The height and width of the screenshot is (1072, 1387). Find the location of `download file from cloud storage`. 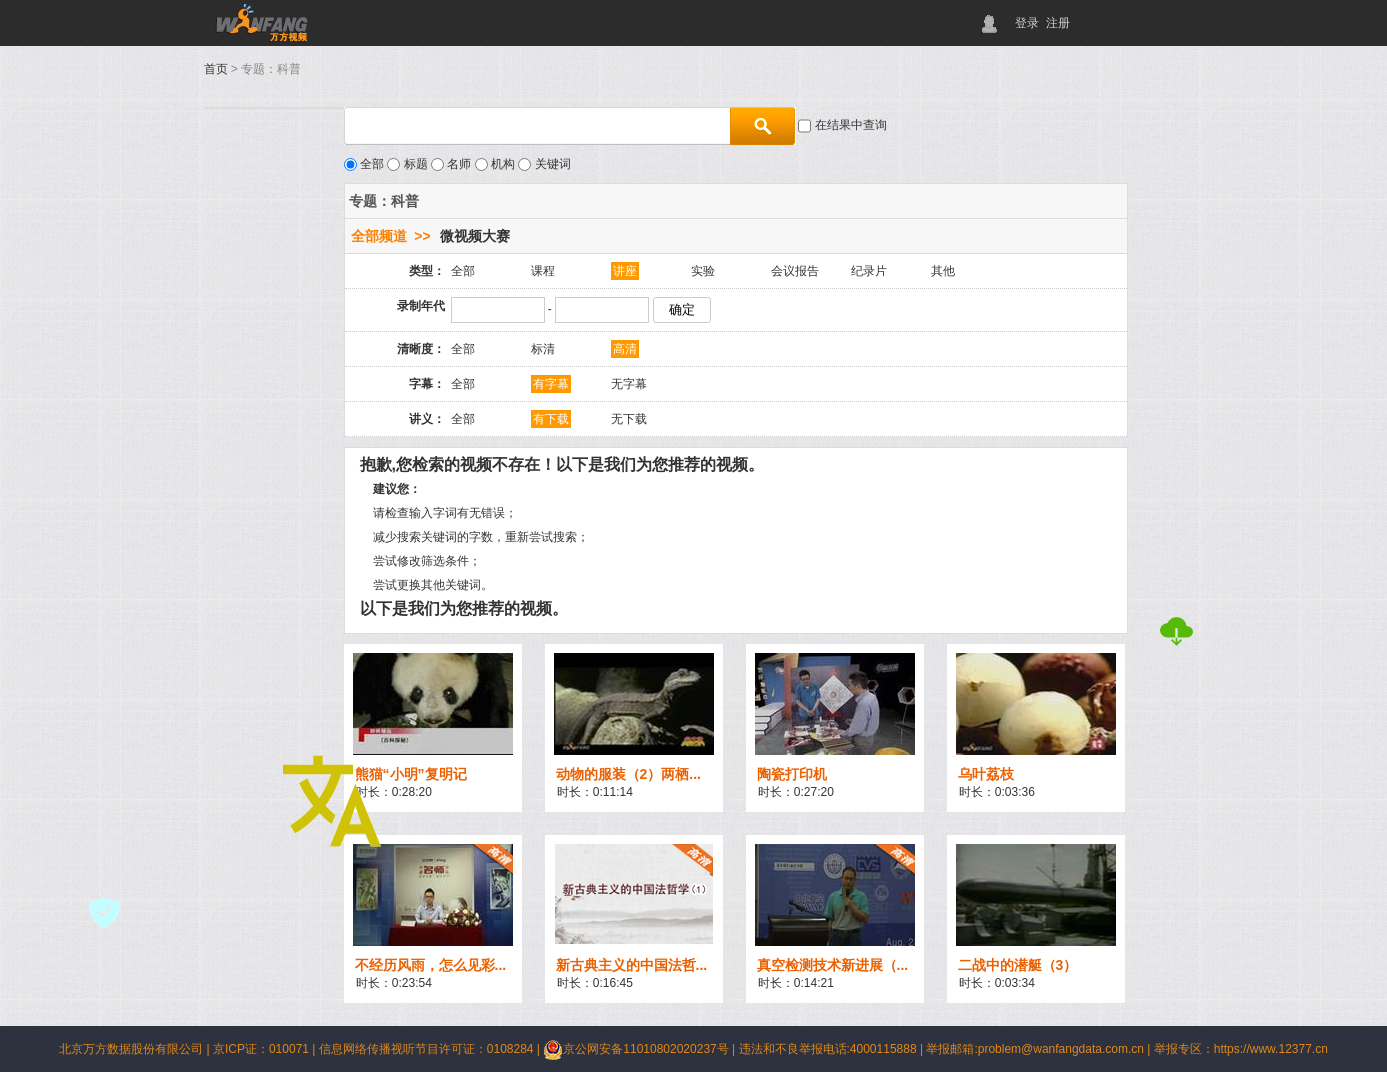

download file from cloud storage is located at coordinates (1176, 631).